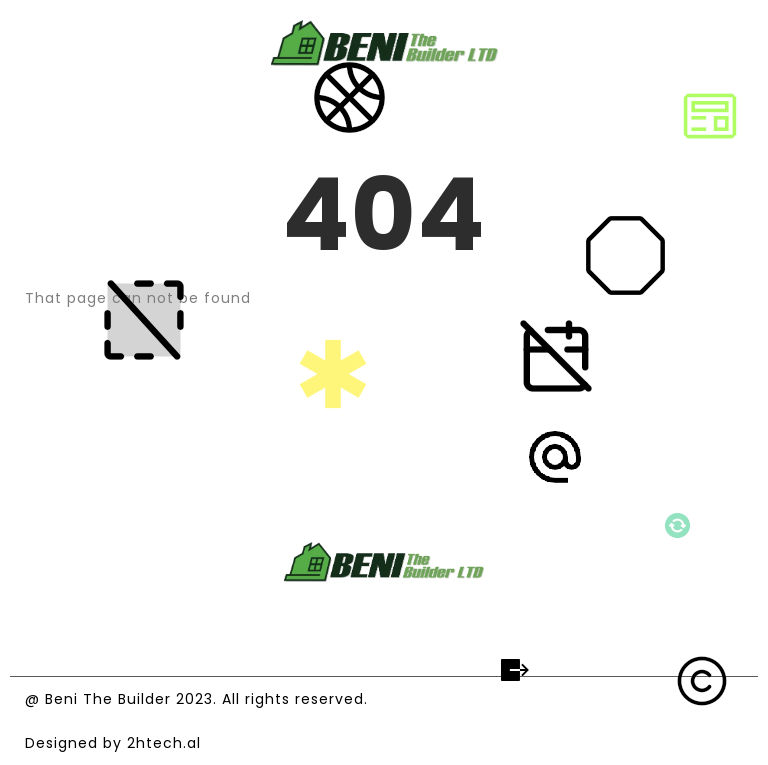 This screenshot has height=765, width=768. What do you see at coordinates (710, 116) in the screenshot?
I see `preview a document or file` at bounding box center [710, 116].